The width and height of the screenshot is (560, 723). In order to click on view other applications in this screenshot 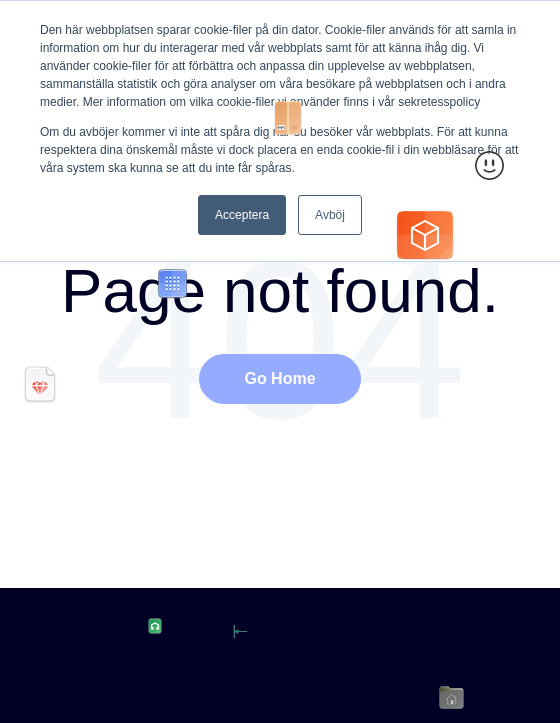, I will do `click(172, 283)`.